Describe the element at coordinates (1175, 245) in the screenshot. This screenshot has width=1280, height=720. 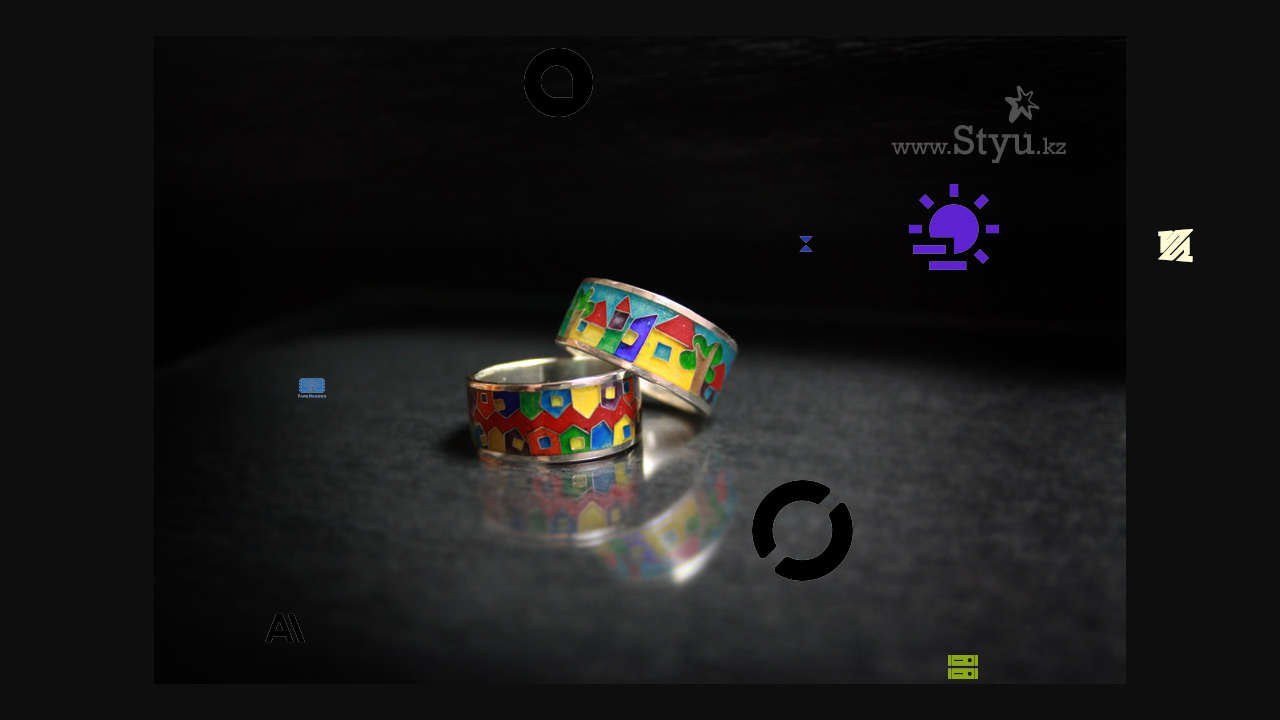
I see `FFmpeg multimedia framework logo` at that location.